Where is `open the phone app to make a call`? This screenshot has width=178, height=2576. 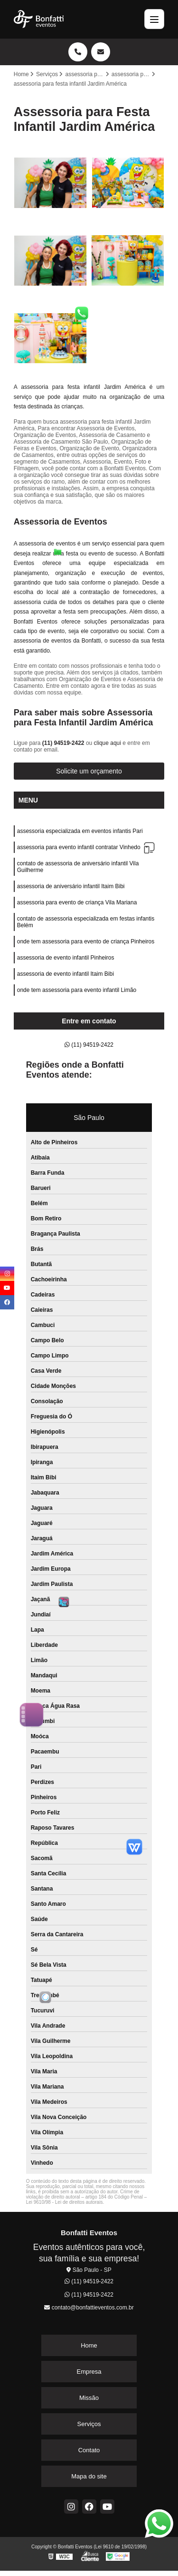
open the phone app to make a call is located at coordinates (82, 313).